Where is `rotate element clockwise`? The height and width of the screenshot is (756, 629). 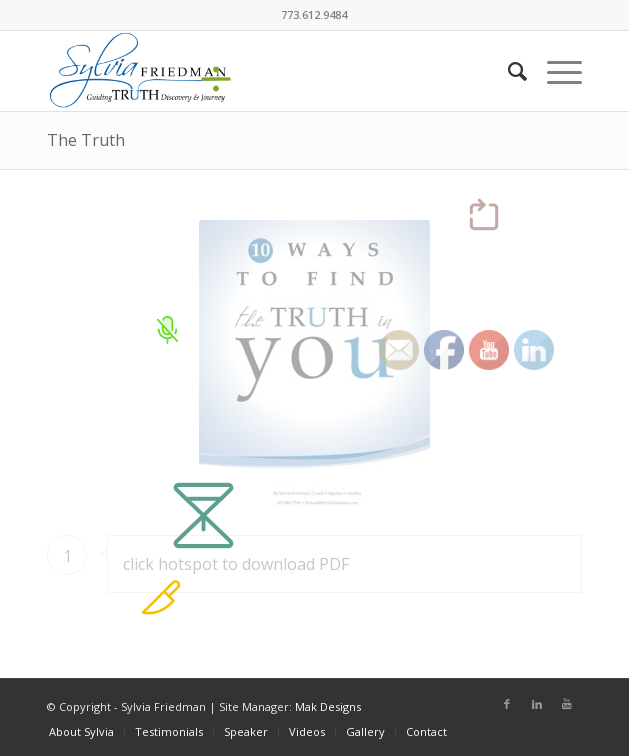 rotate element clockwise is located at coordinates (484, 216).